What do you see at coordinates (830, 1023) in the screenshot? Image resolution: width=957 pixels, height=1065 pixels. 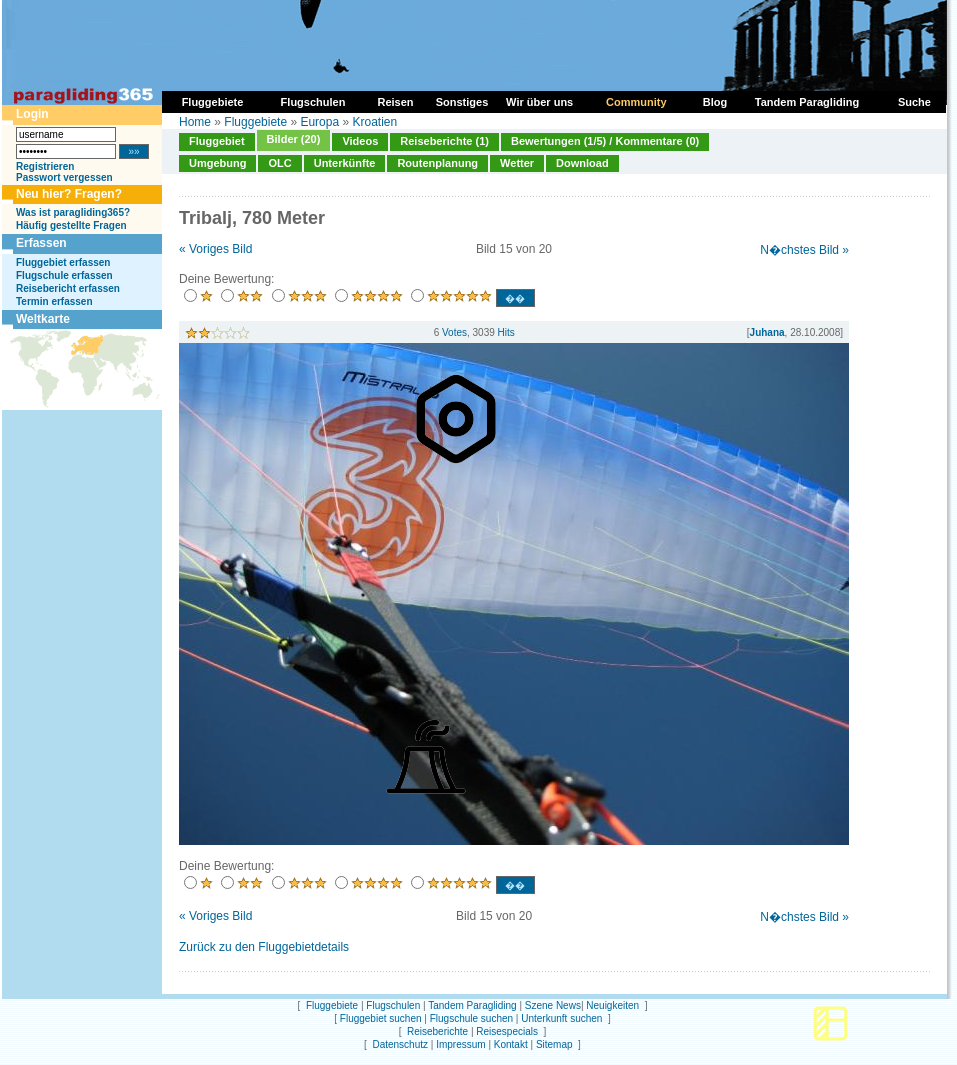 I see `select or highlight a table column` at bounding box center [830, 1023].